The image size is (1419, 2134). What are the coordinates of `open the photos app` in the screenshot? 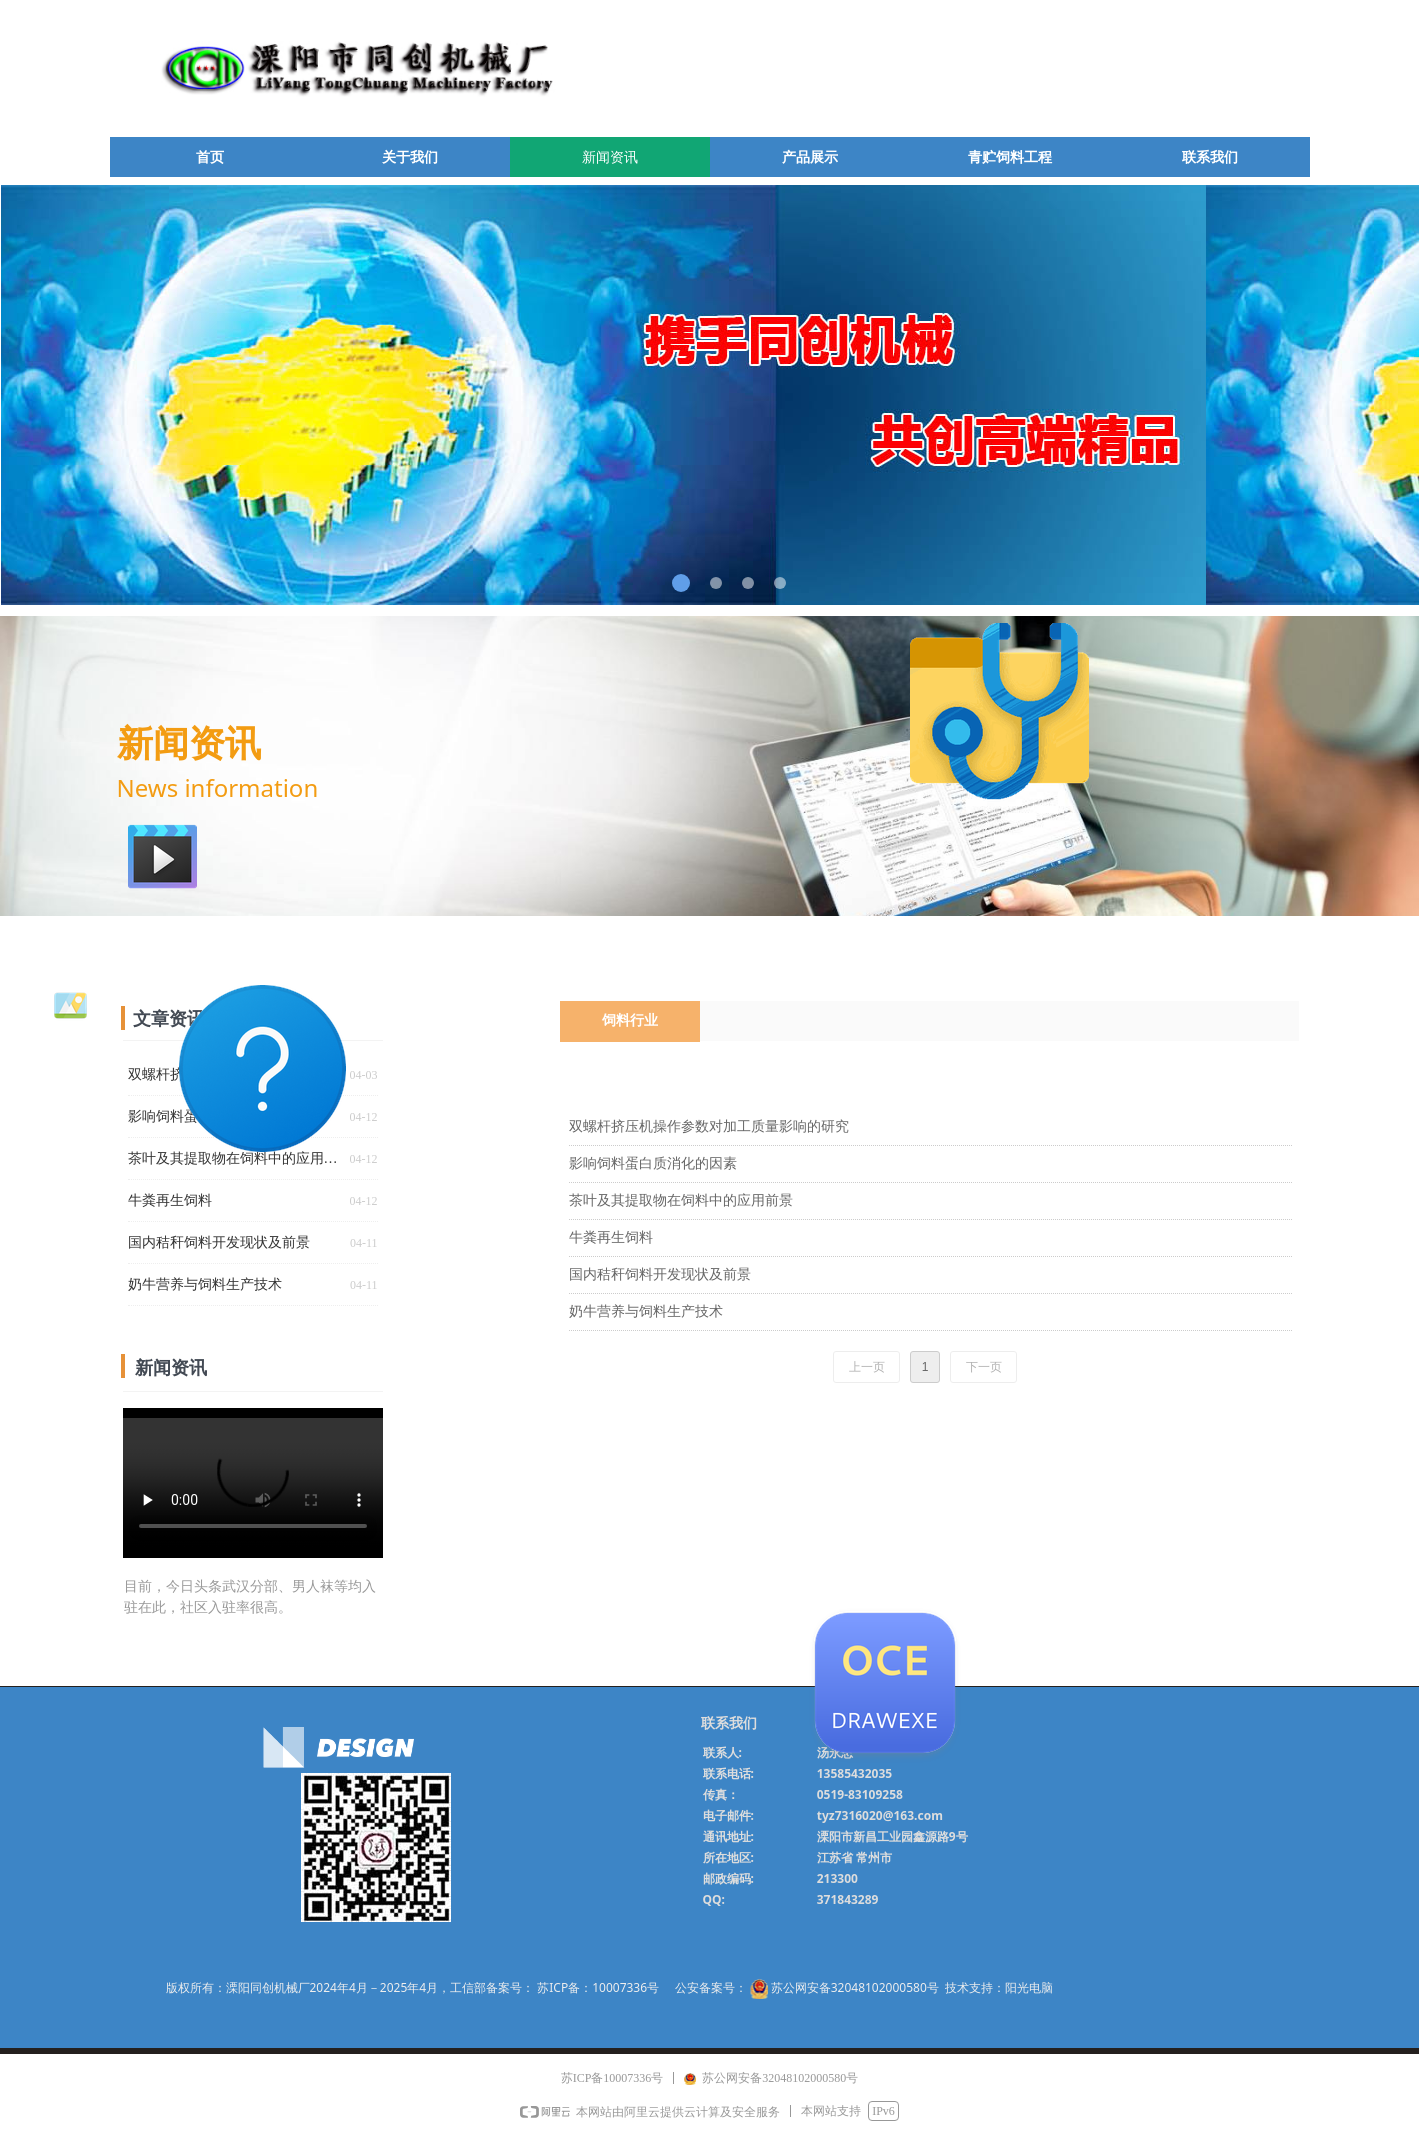 It's located at (70, 1005).